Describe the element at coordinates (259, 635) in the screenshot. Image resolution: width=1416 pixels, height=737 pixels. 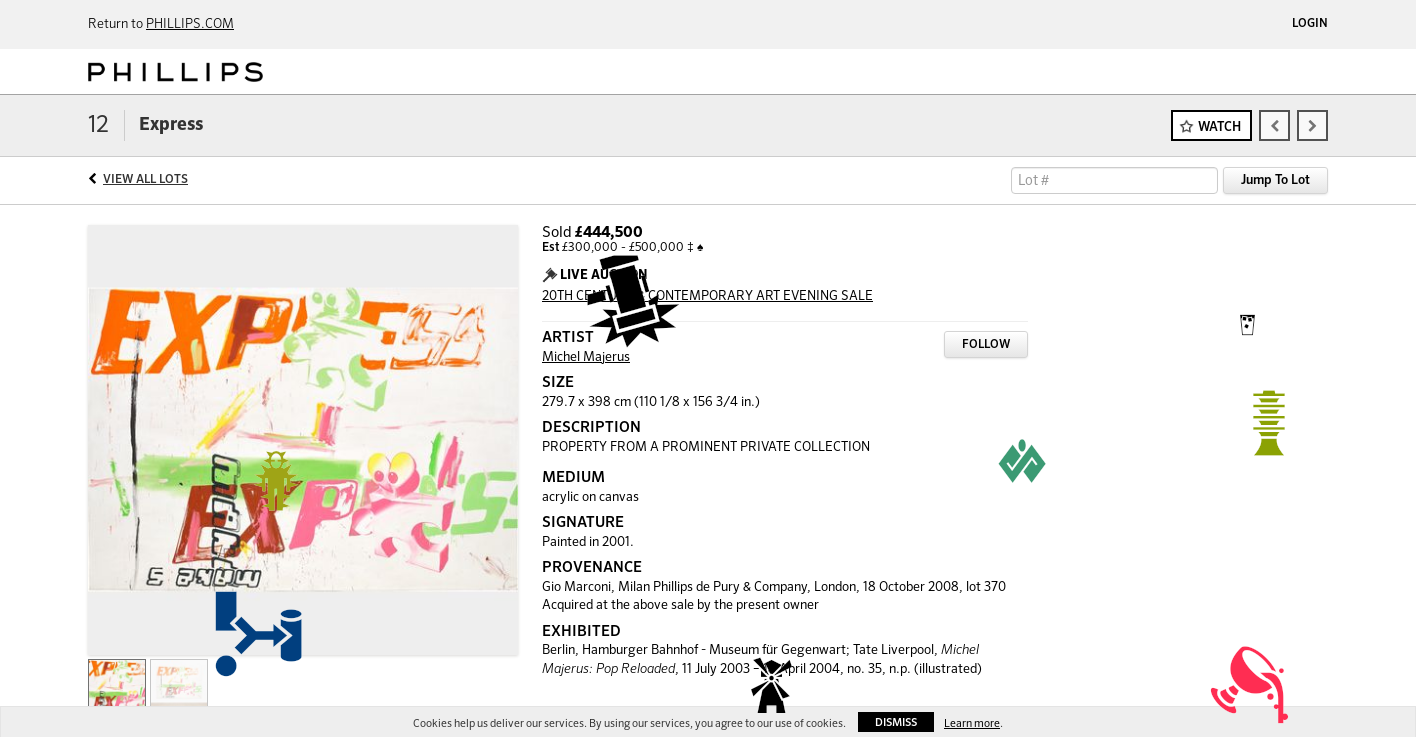
I see `open the crafting menu` at that location.